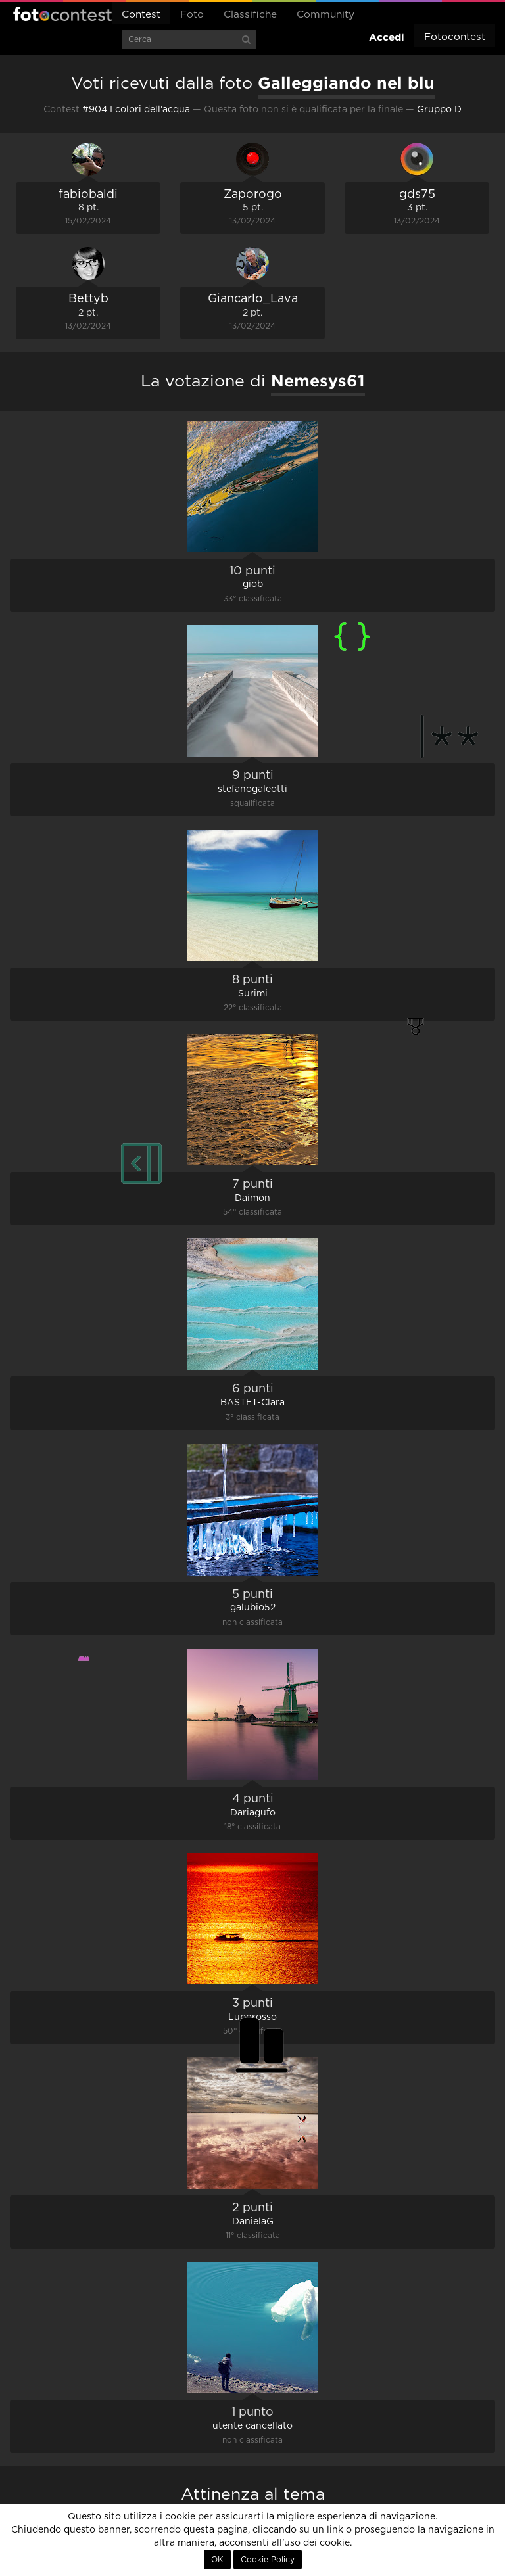  What do you see at coordinates (262, 2046) in the screenshot?
I see `align selected objects to the bottom edge` at bounding box center [262, 2046].